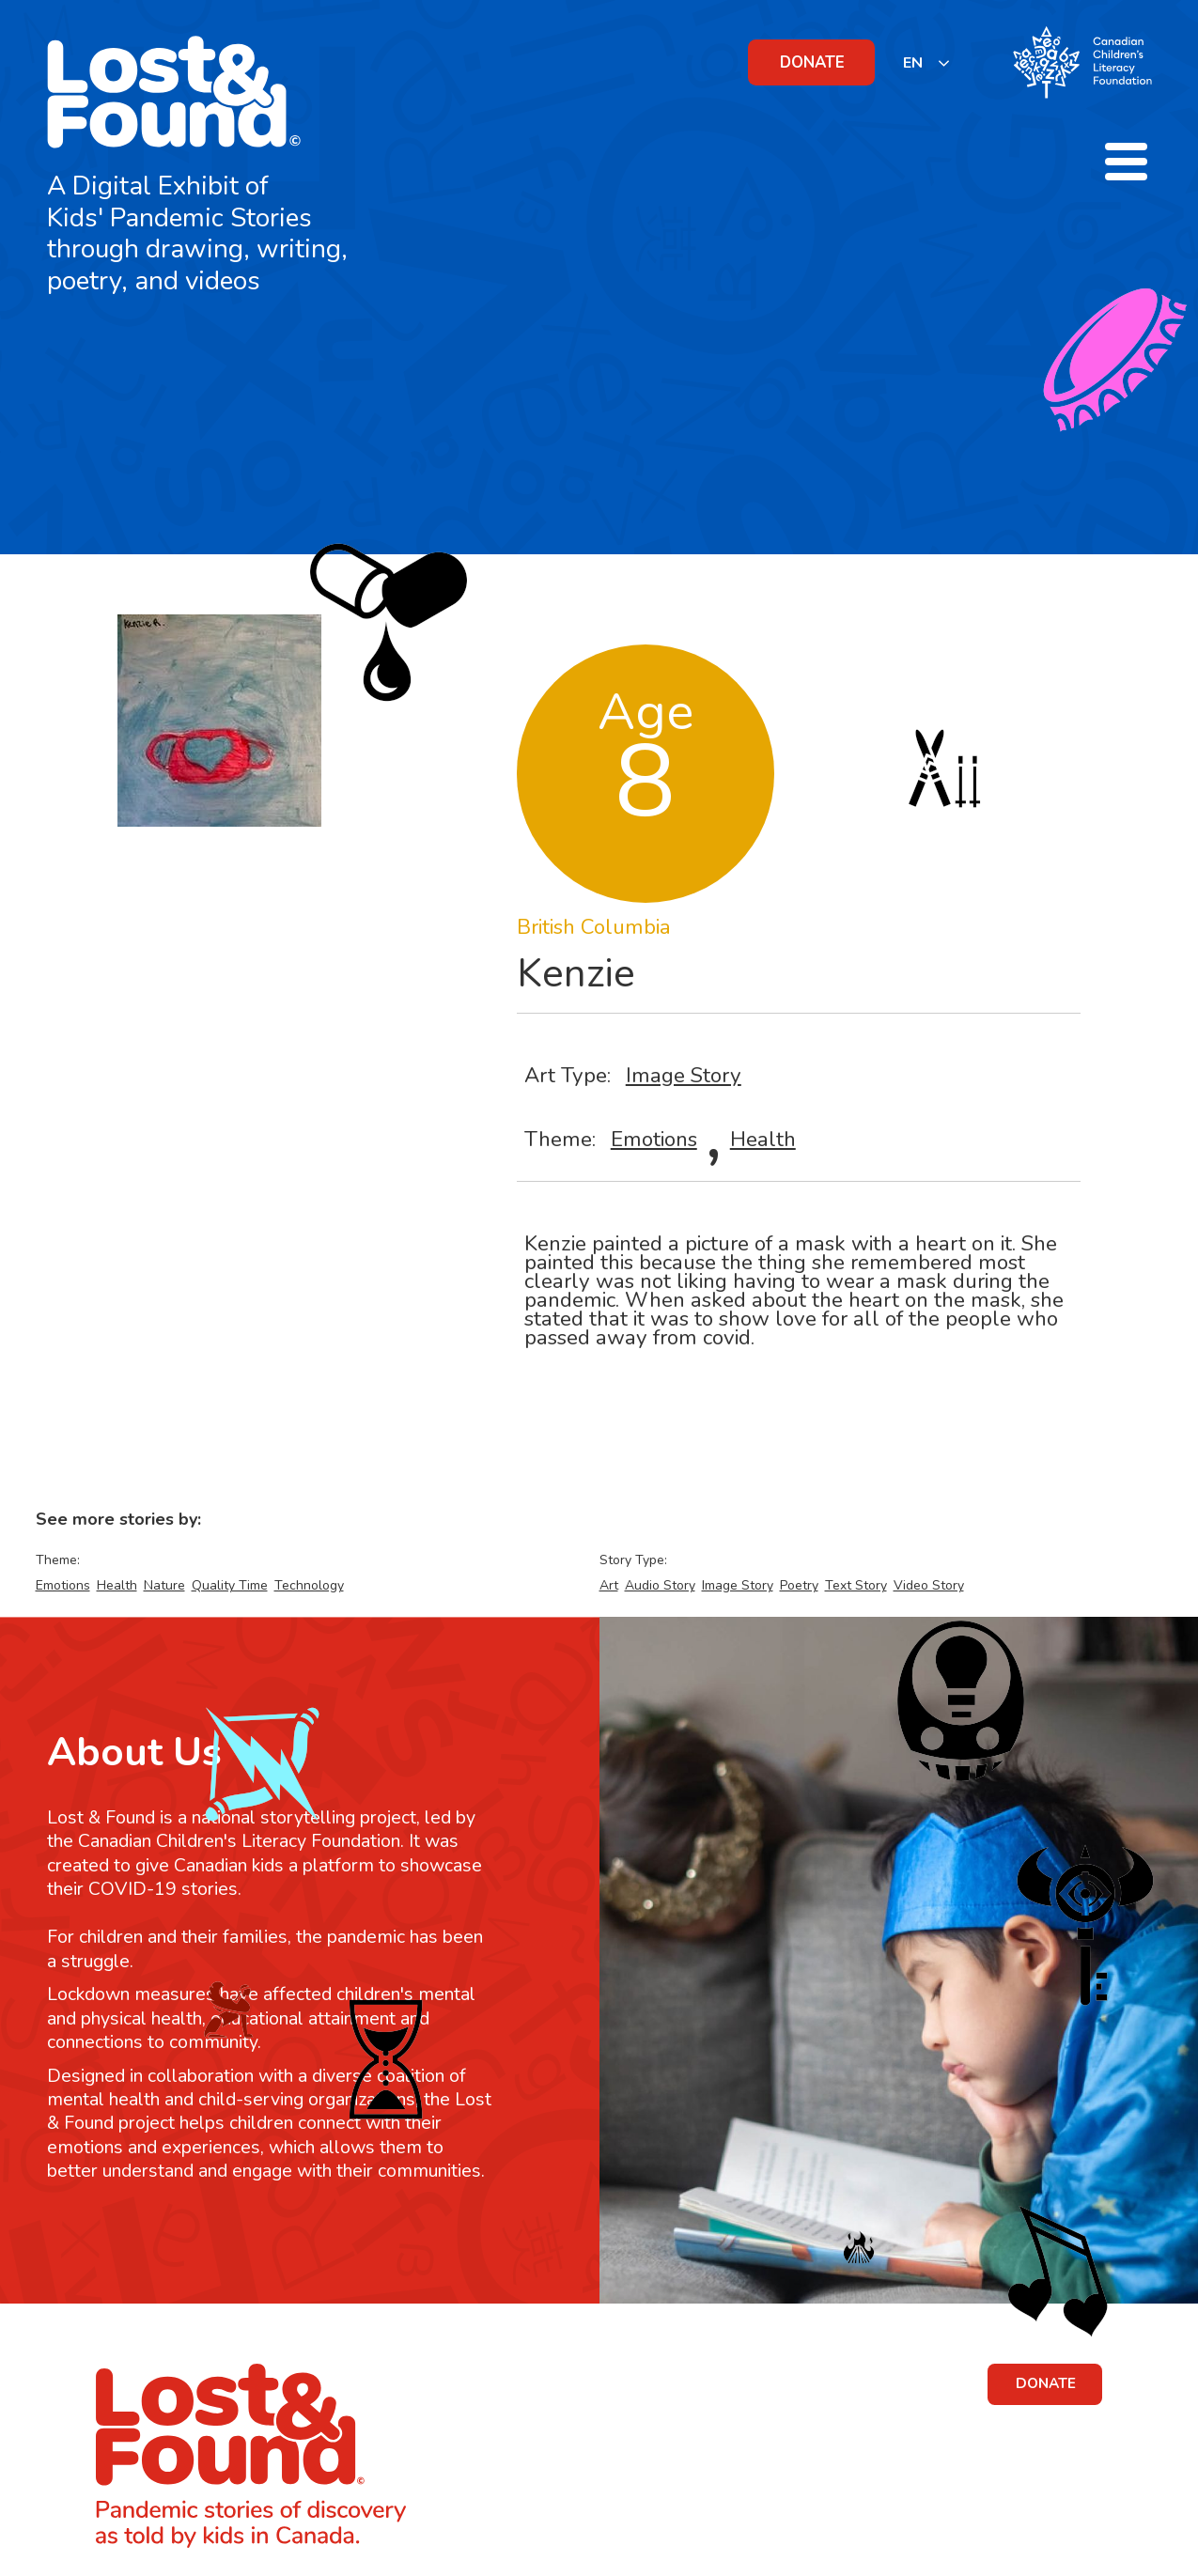 This screenshot has width=1198, height=2576. I want to click on browse skiing or winter sports activities, so click(942, 768).